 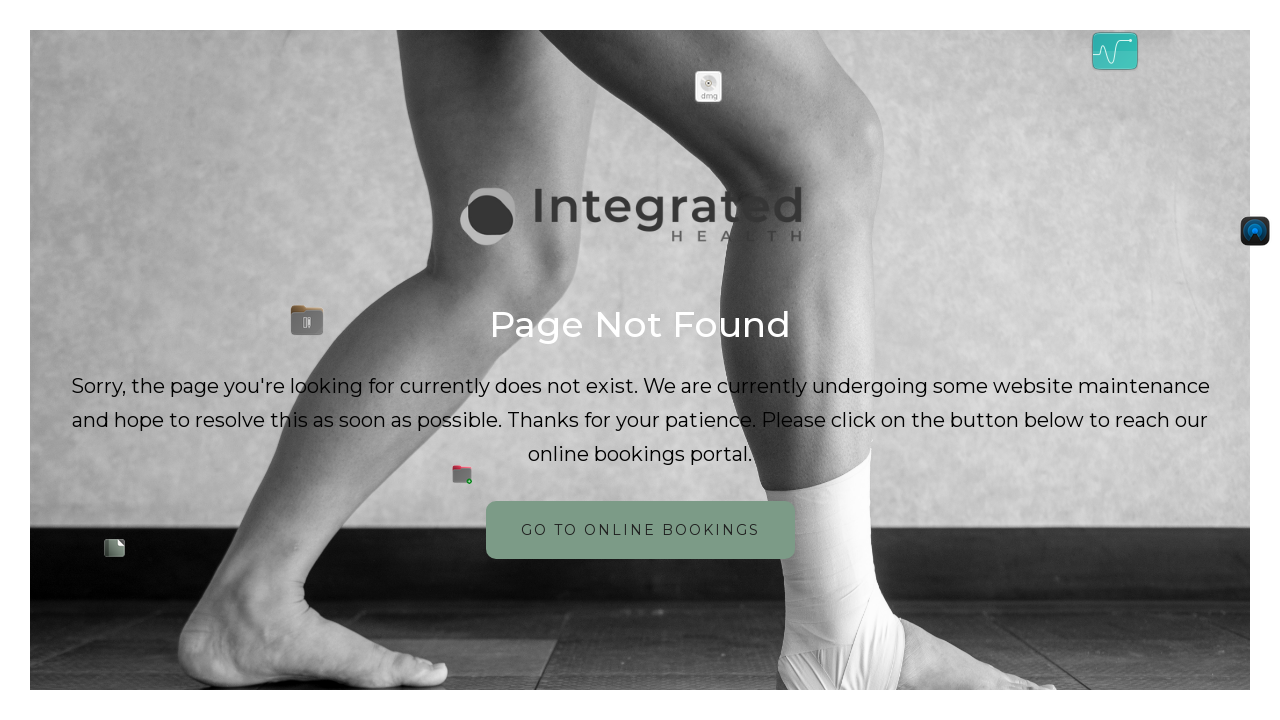 I want to click on apple disk image file (.dmg), so click(x=708, y=86).